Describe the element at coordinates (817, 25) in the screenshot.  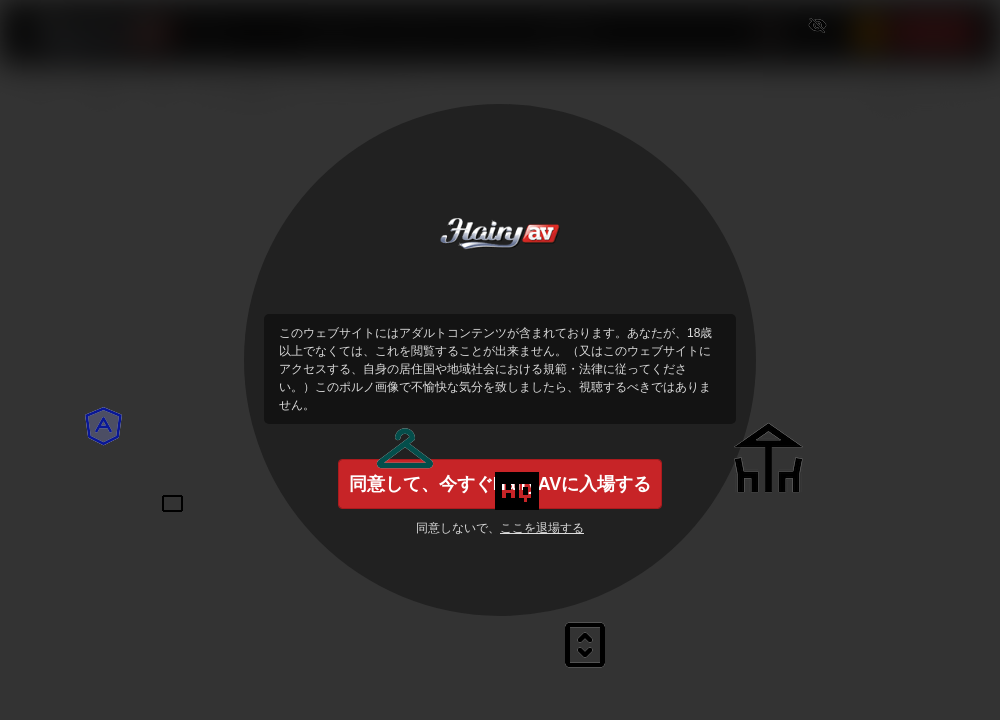
I see `hide password or sensitive content` at that location.